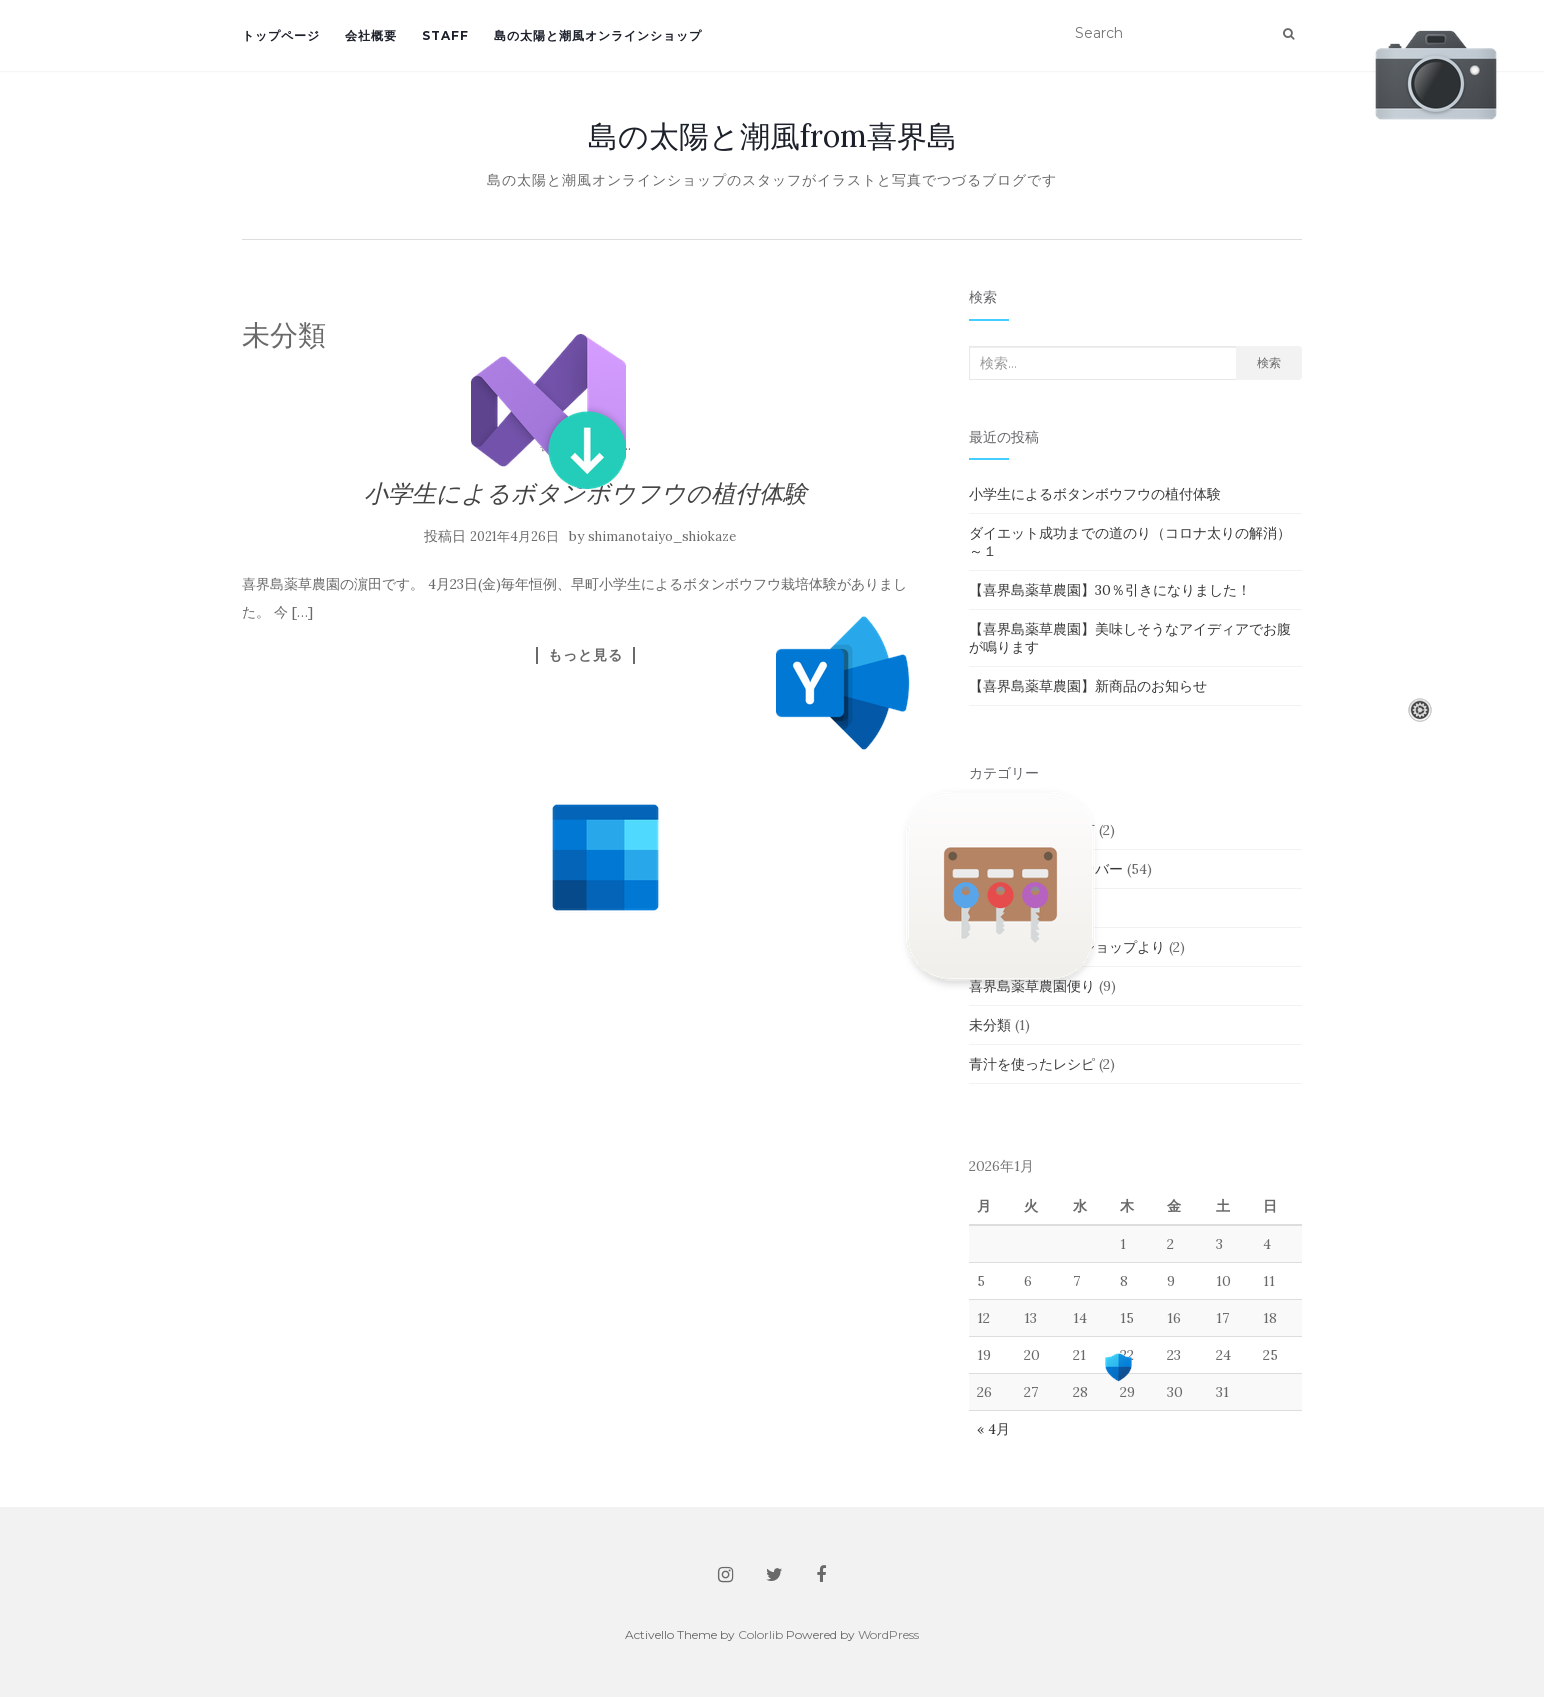 Image resolution: width=1544 pixels, height=1697 pixels. I want to click on open yammer enterprise social network, so click(844, 683).